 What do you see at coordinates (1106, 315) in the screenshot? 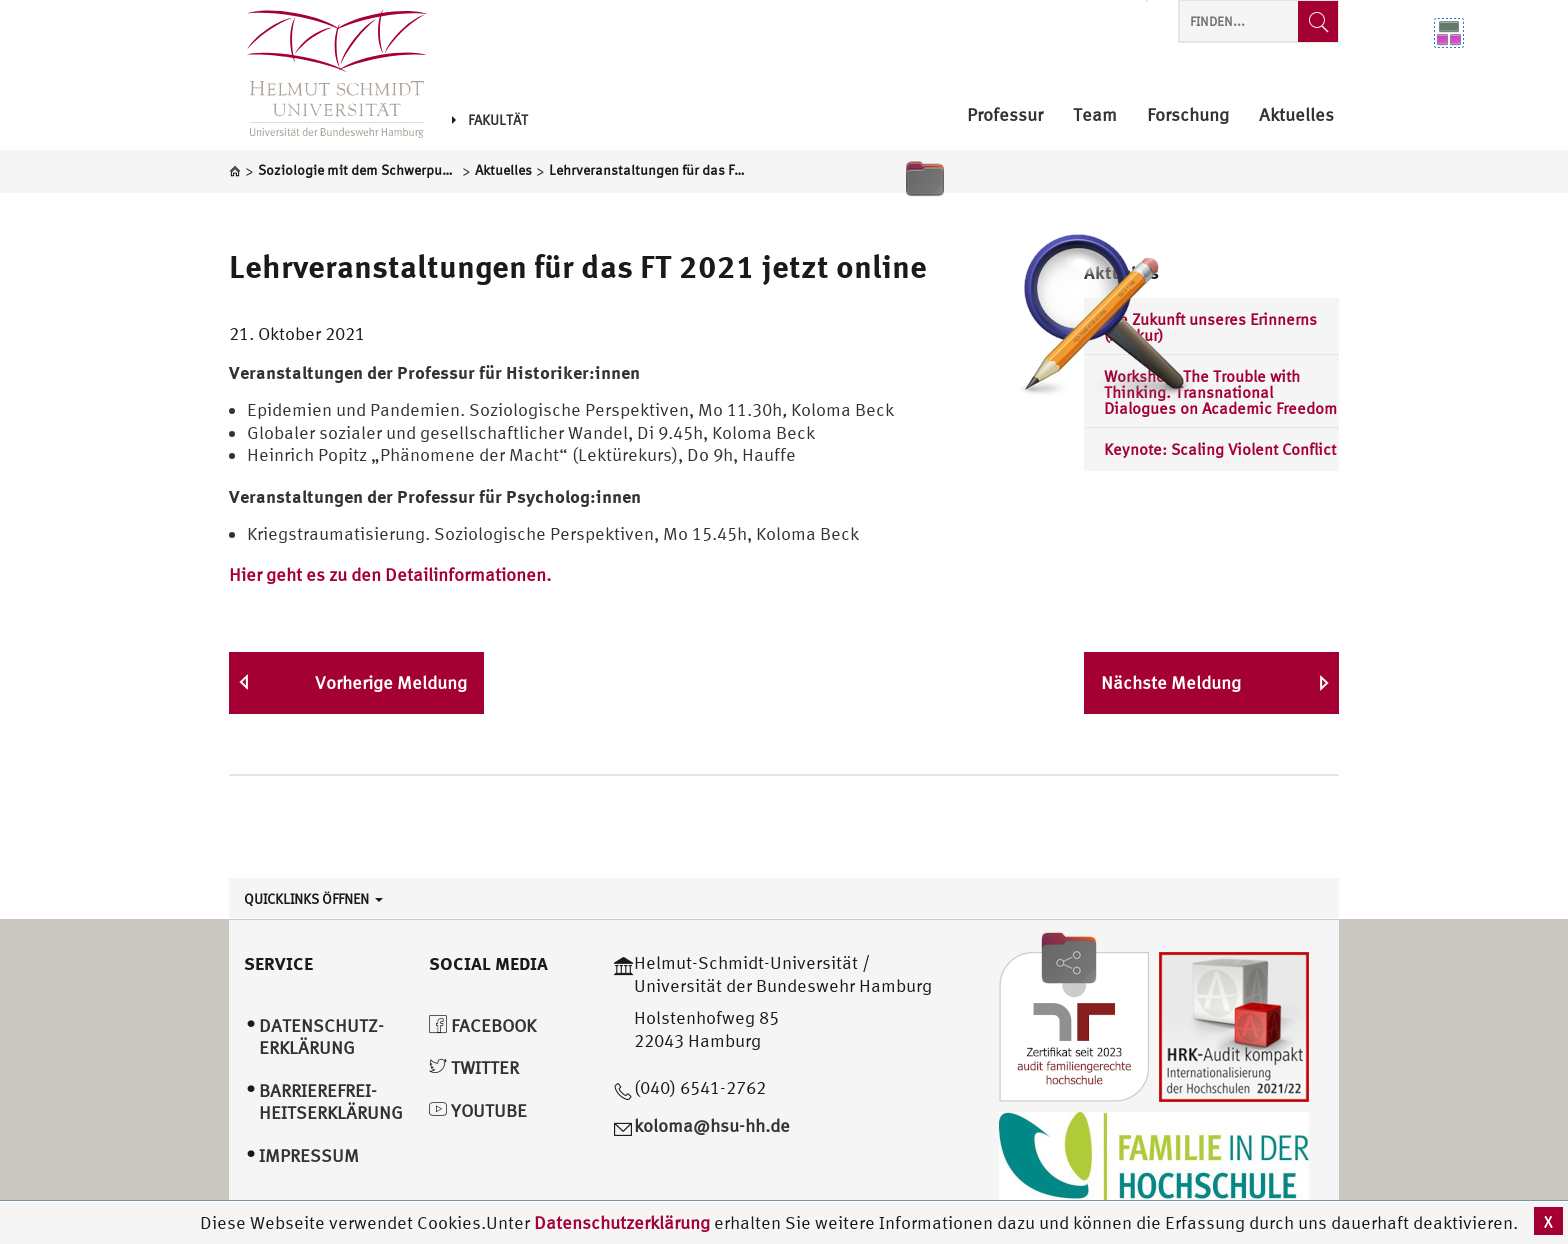
I see `find and replace text in a document` at bounding box center [1106, 315].